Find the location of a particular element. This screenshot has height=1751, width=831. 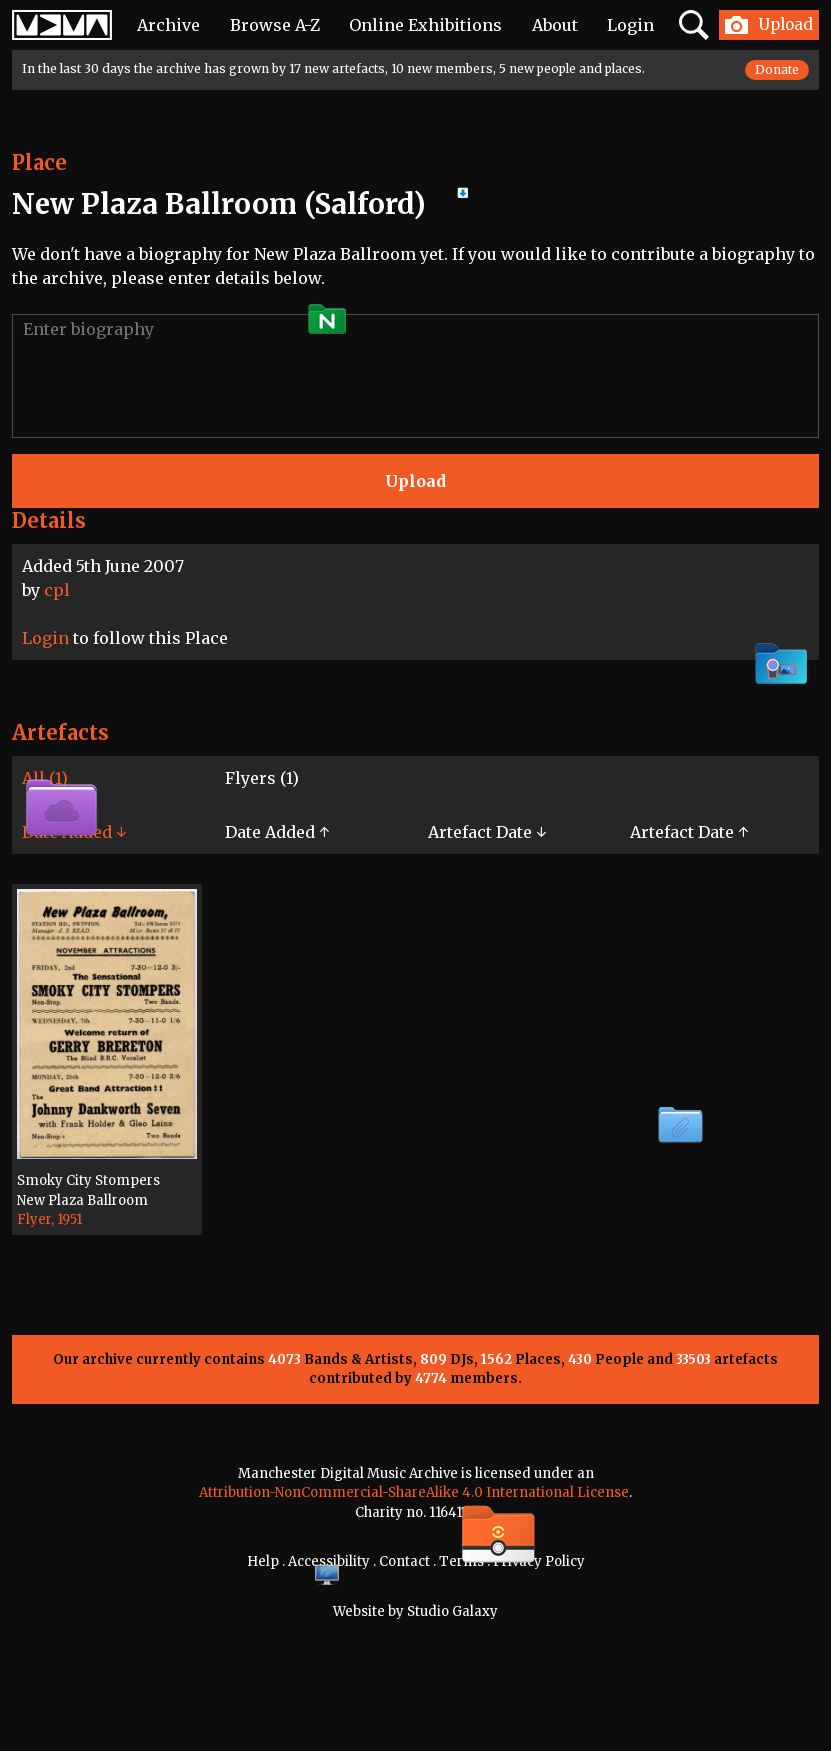

open nginx configuration files folder is located at coordinates (327, 320).